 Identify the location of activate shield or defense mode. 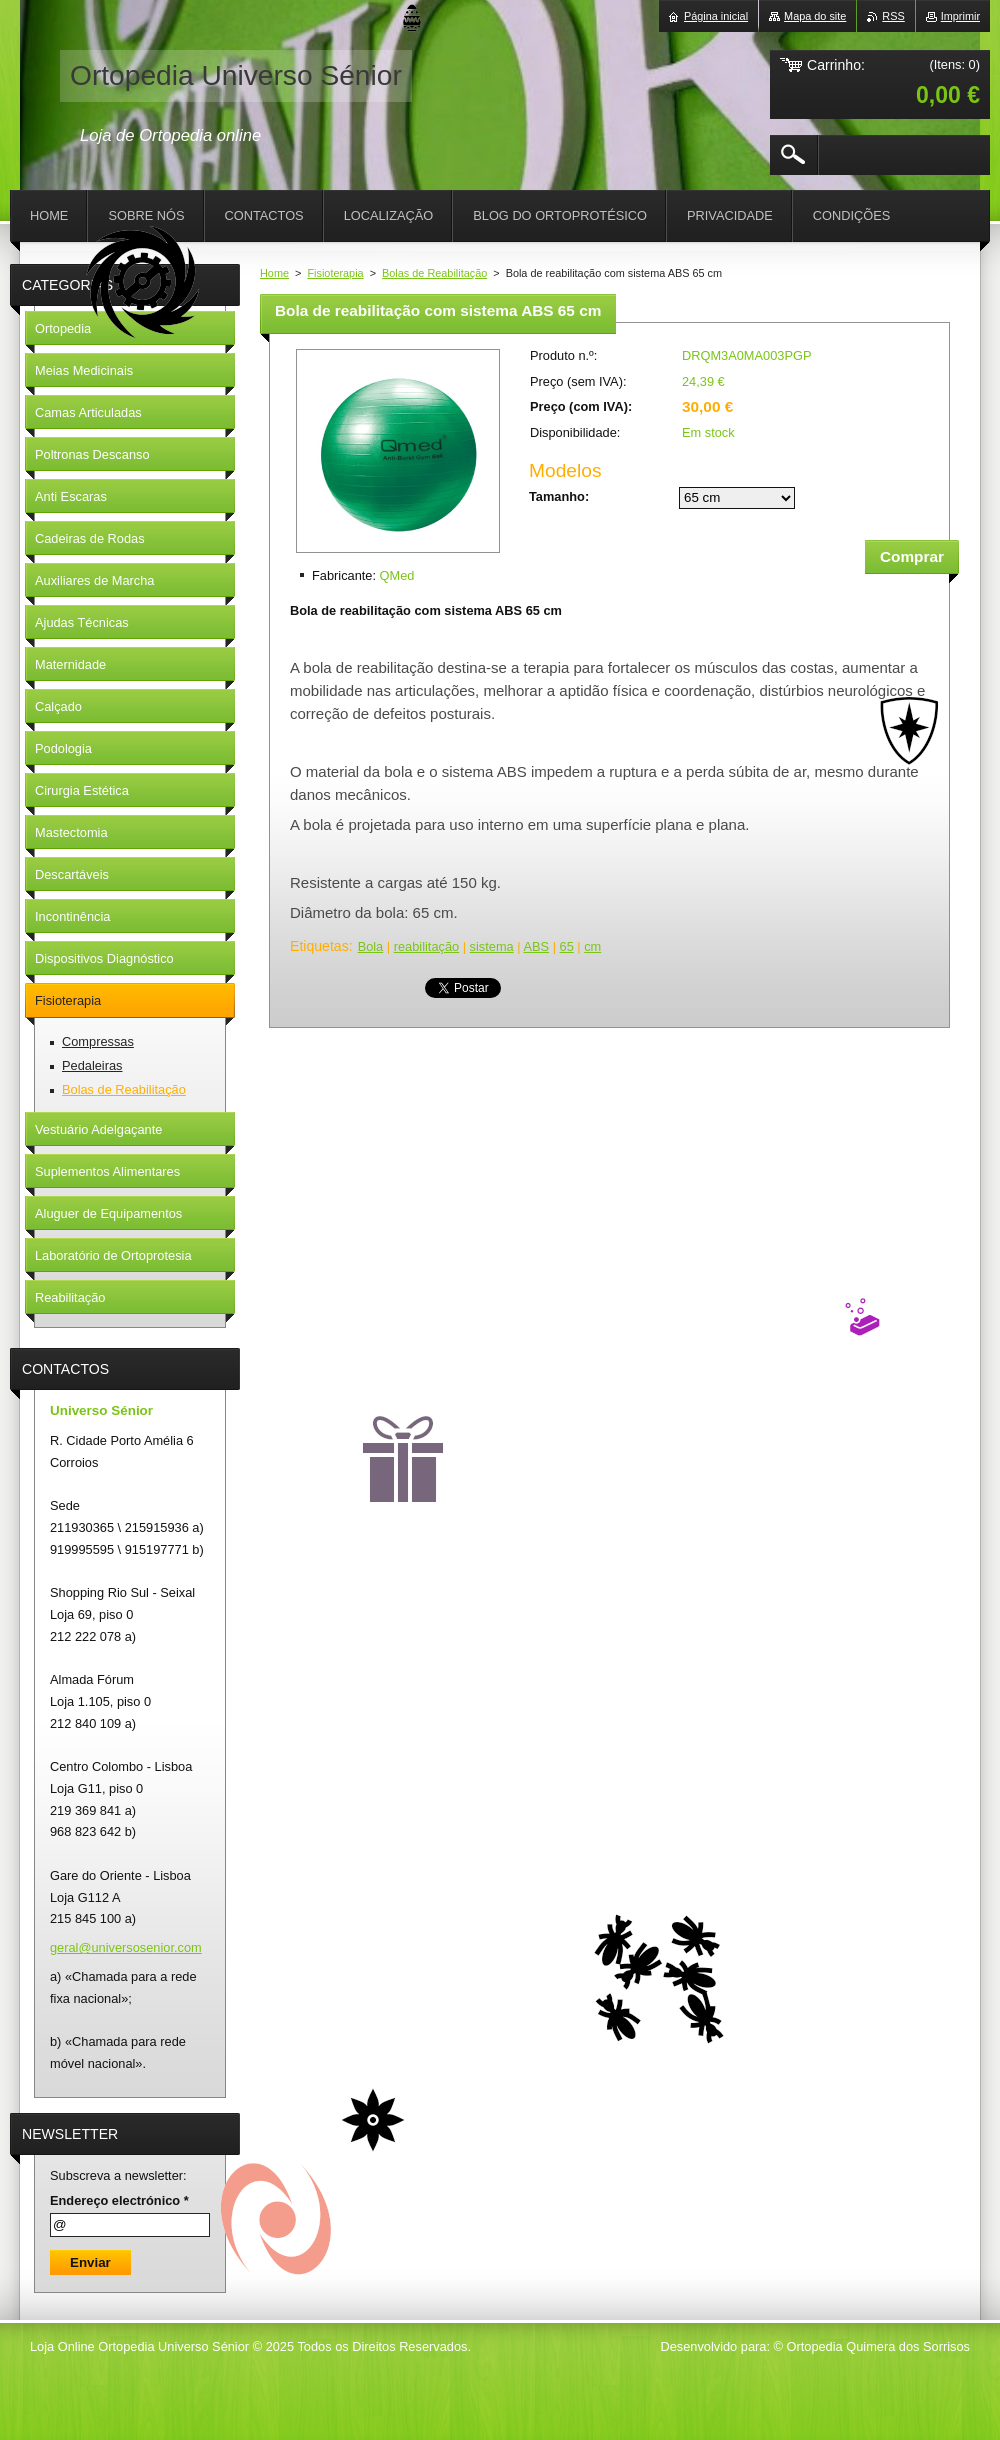
(909, 731).